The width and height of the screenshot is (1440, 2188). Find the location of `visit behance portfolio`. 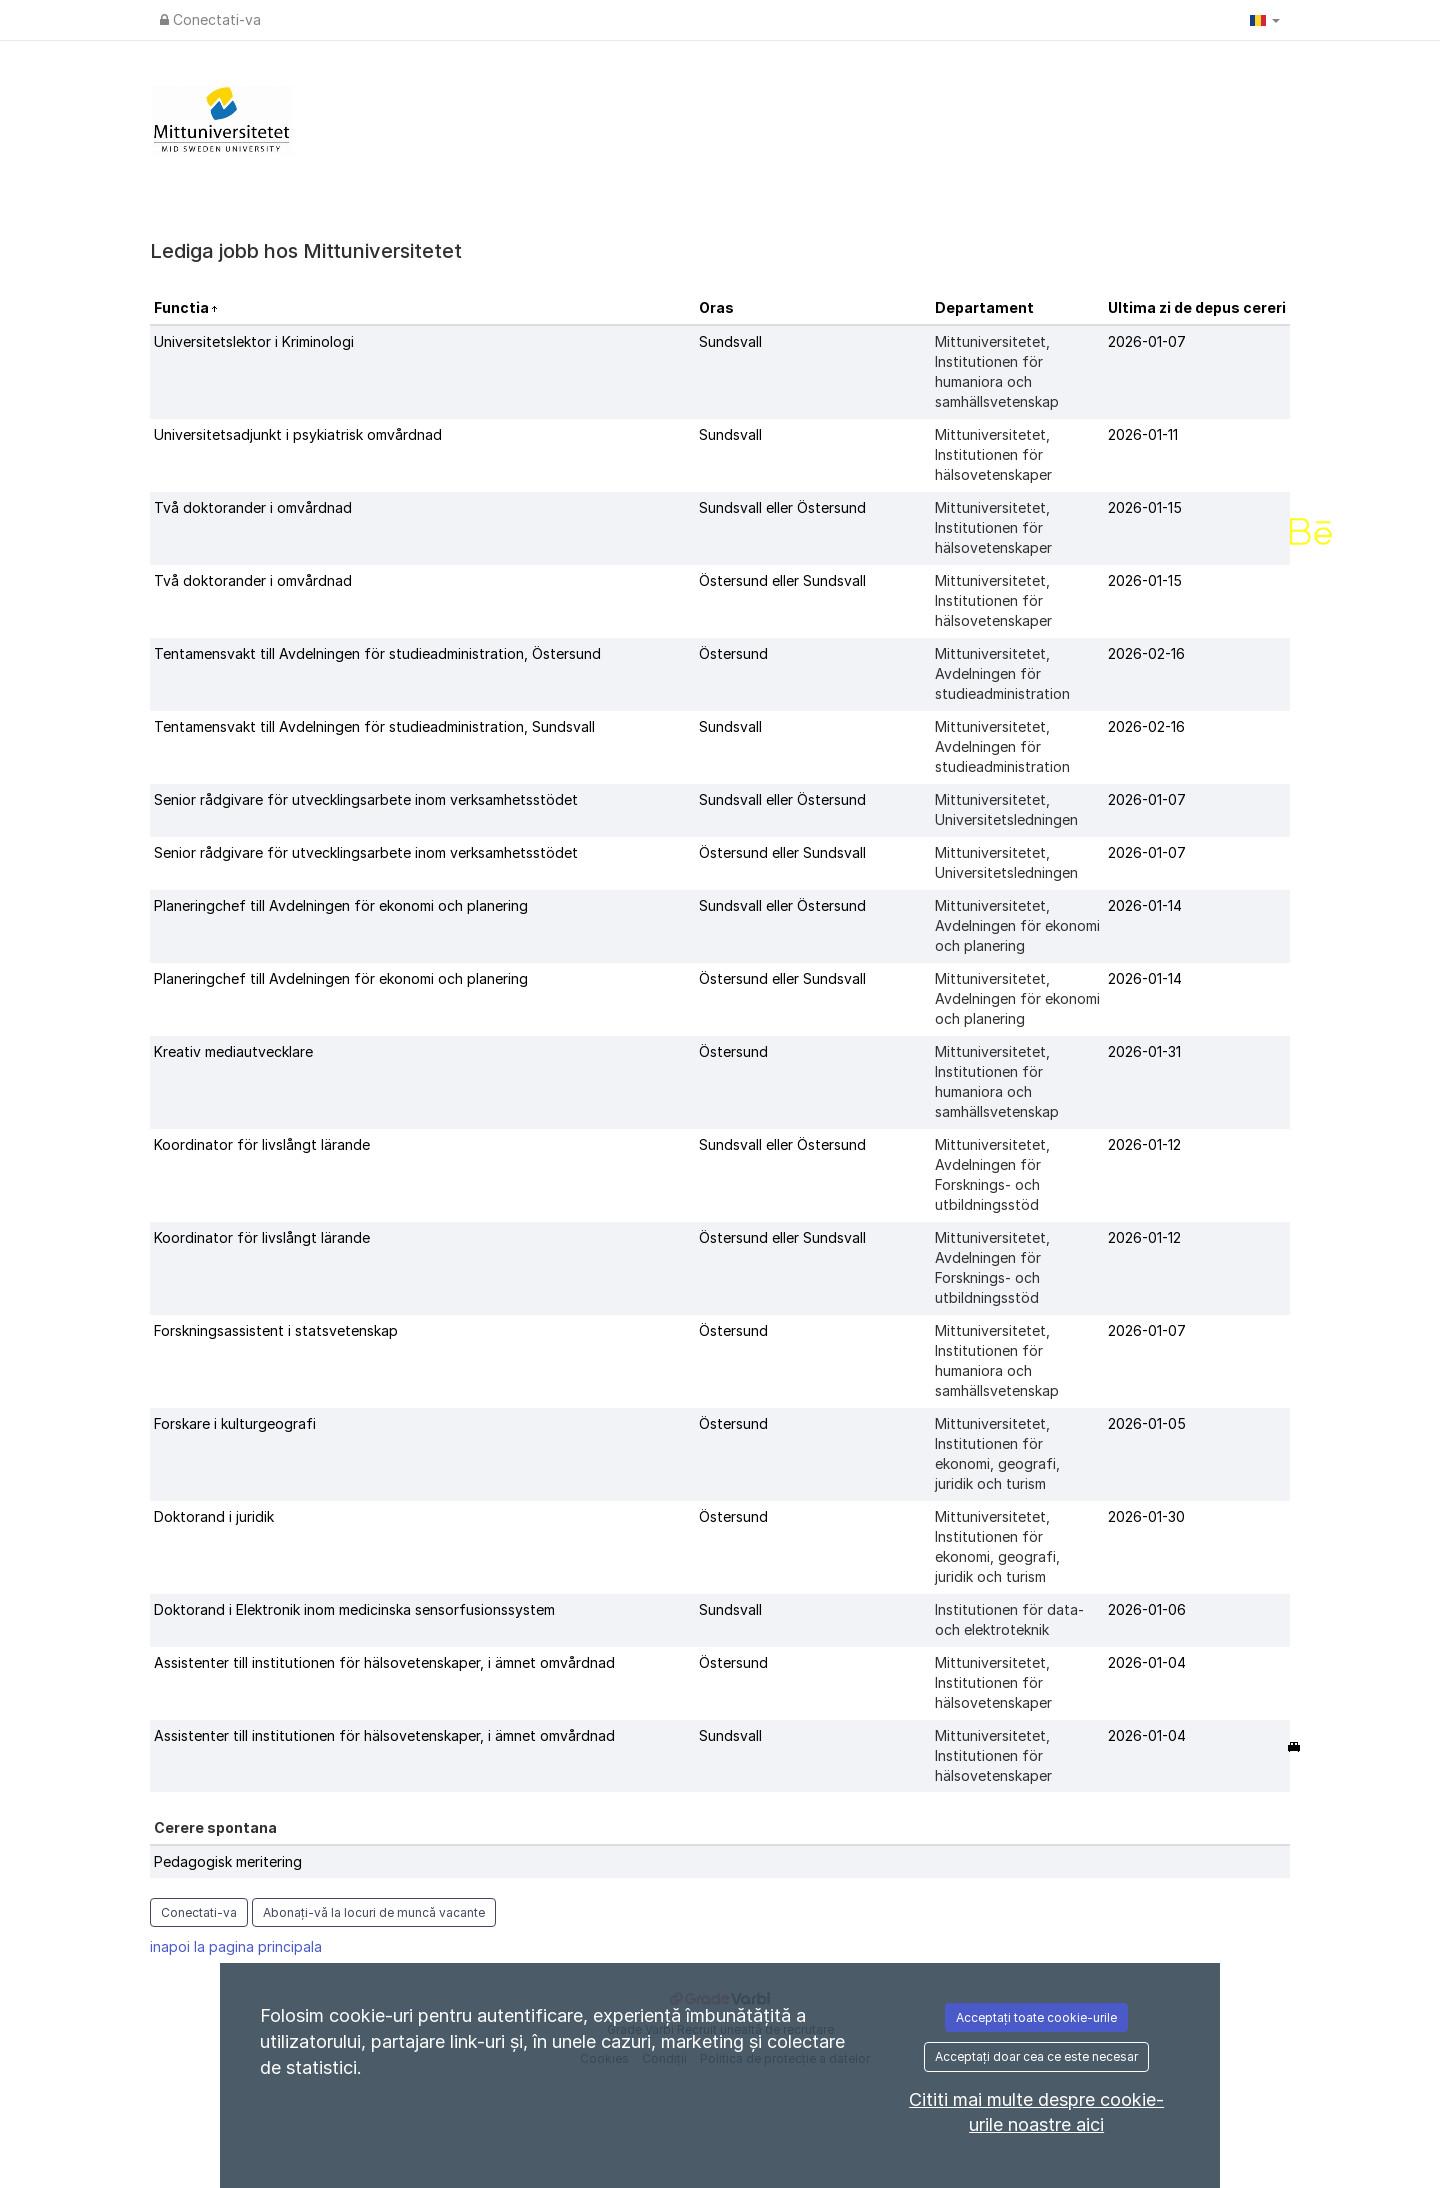

visit behance portfolio is located at coordinates (1309, 531).